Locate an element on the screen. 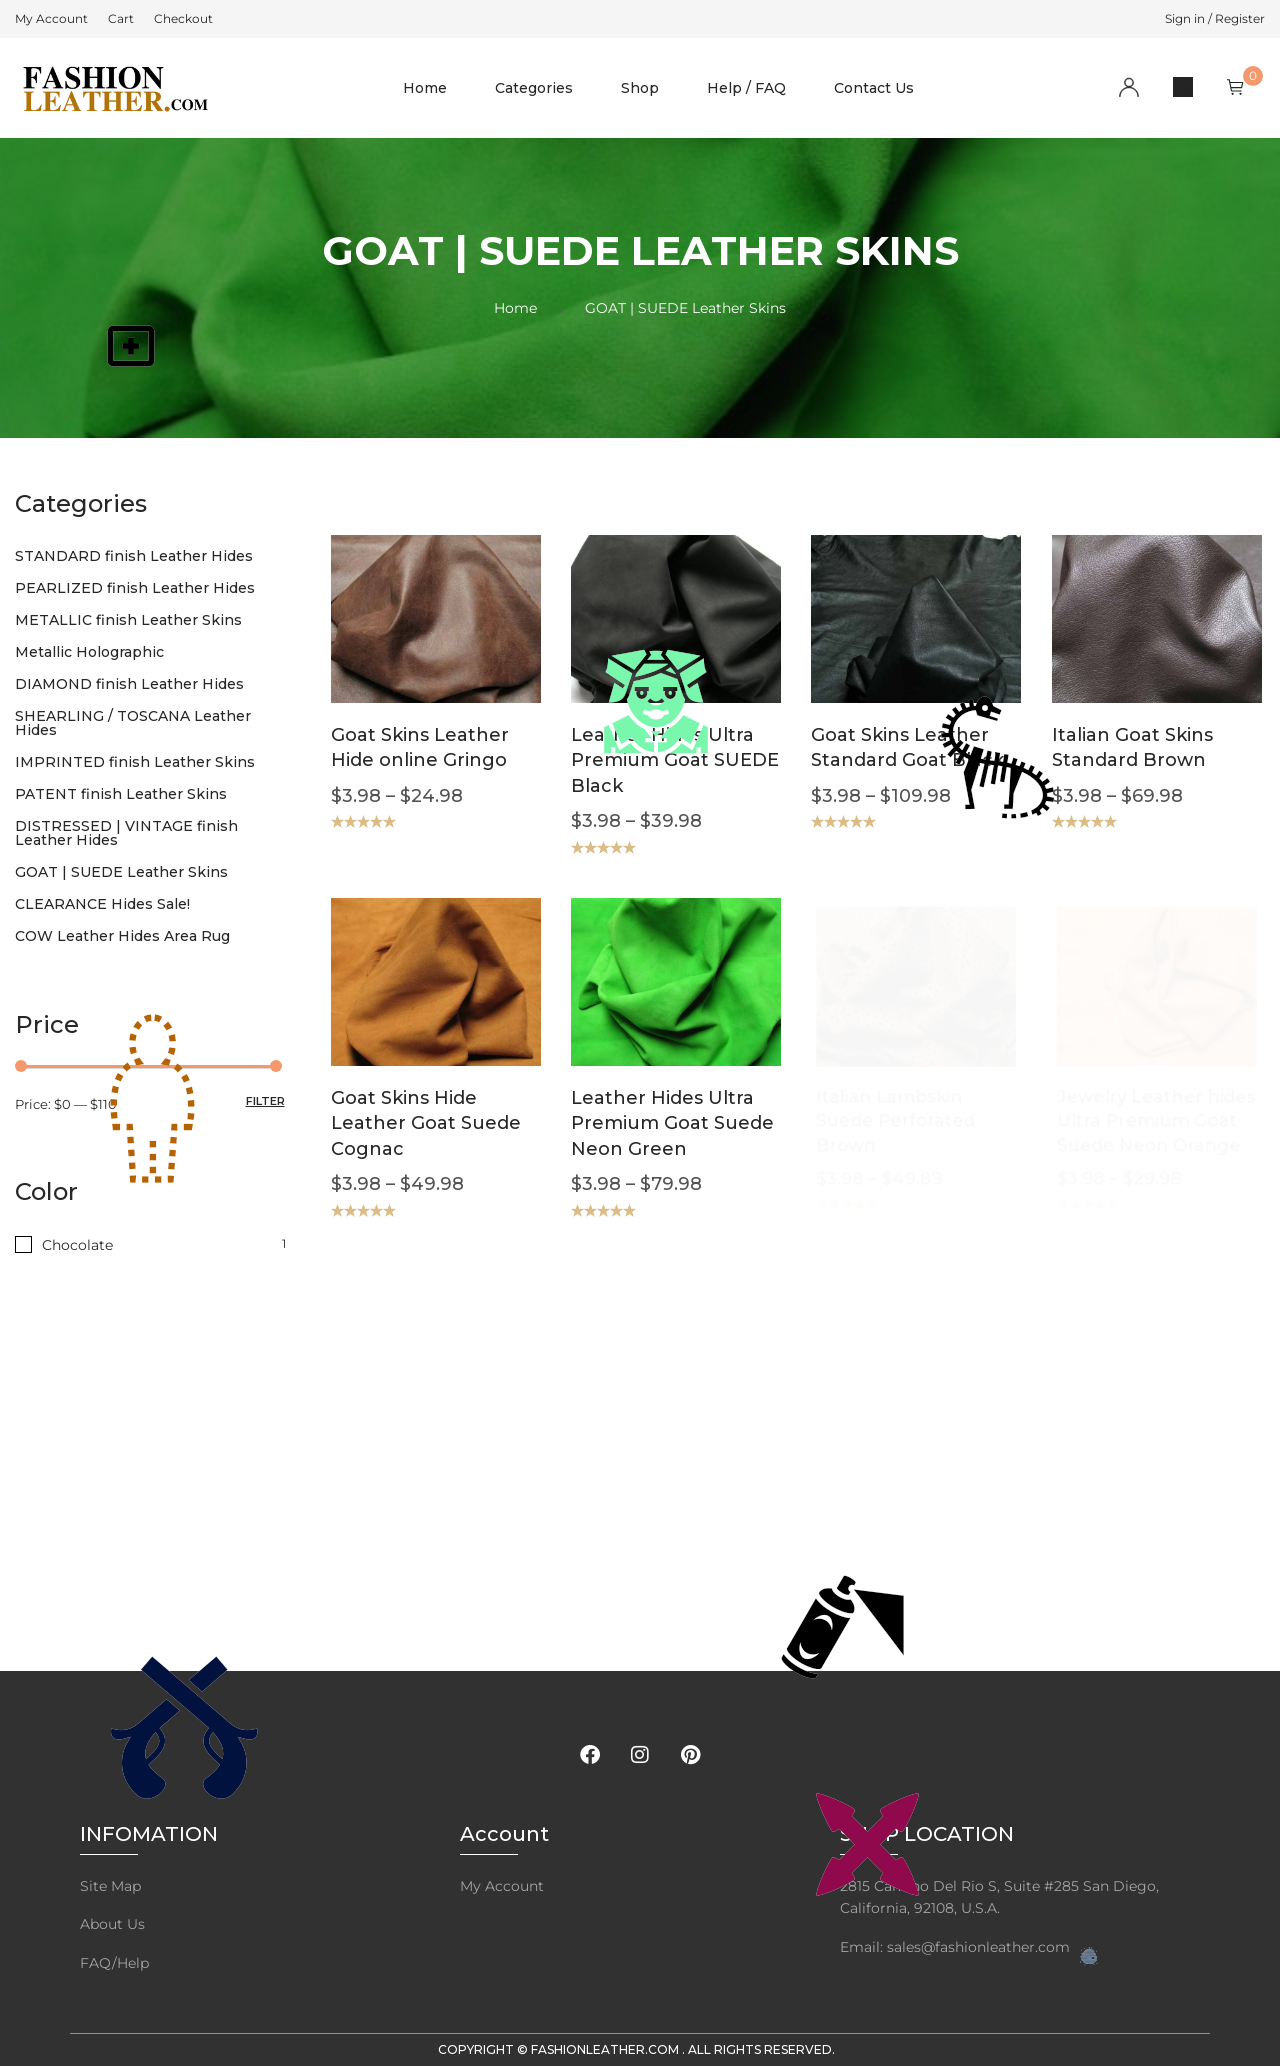 Image resolution: width=1280 pixels, height=2066 pixels. indicates combat or duel mode in a game is located at coordinates (184, 1727).